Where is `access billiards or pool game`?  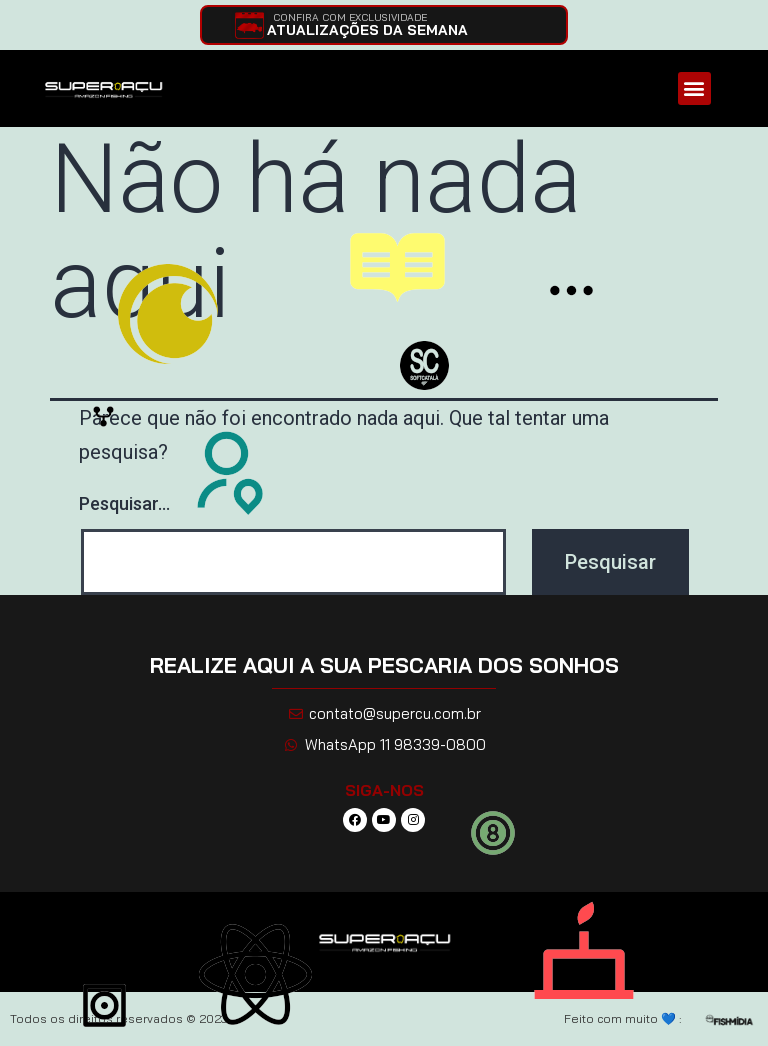
access billiards or pool game is located at coordinates (493, 833).